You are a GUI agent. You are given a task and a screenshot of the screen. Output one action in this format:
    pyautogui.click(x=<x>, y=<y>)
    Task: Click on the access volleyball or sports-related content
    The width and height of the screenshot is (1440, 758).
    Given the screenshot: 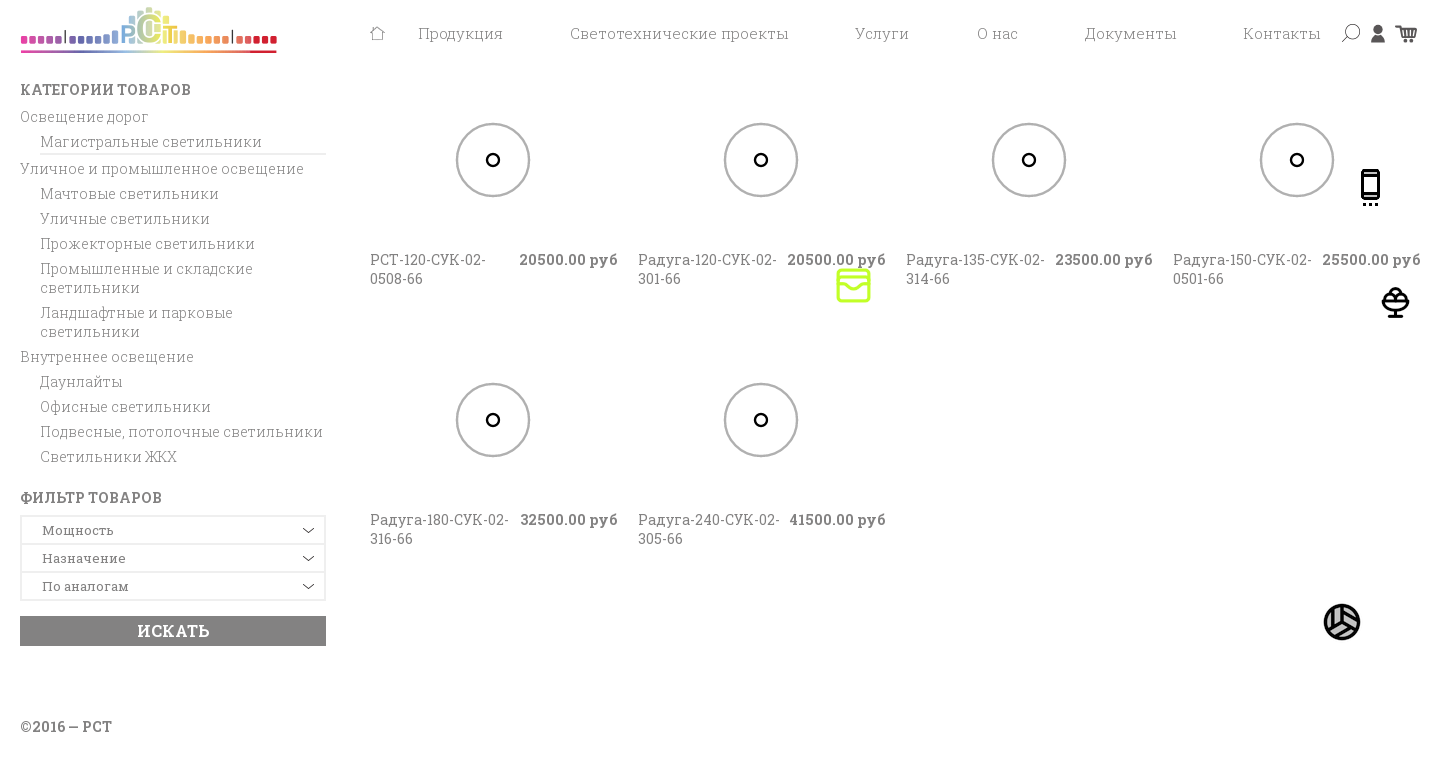 What is the action you would take?
    pyautogui.click(x=1342, y=622)
    